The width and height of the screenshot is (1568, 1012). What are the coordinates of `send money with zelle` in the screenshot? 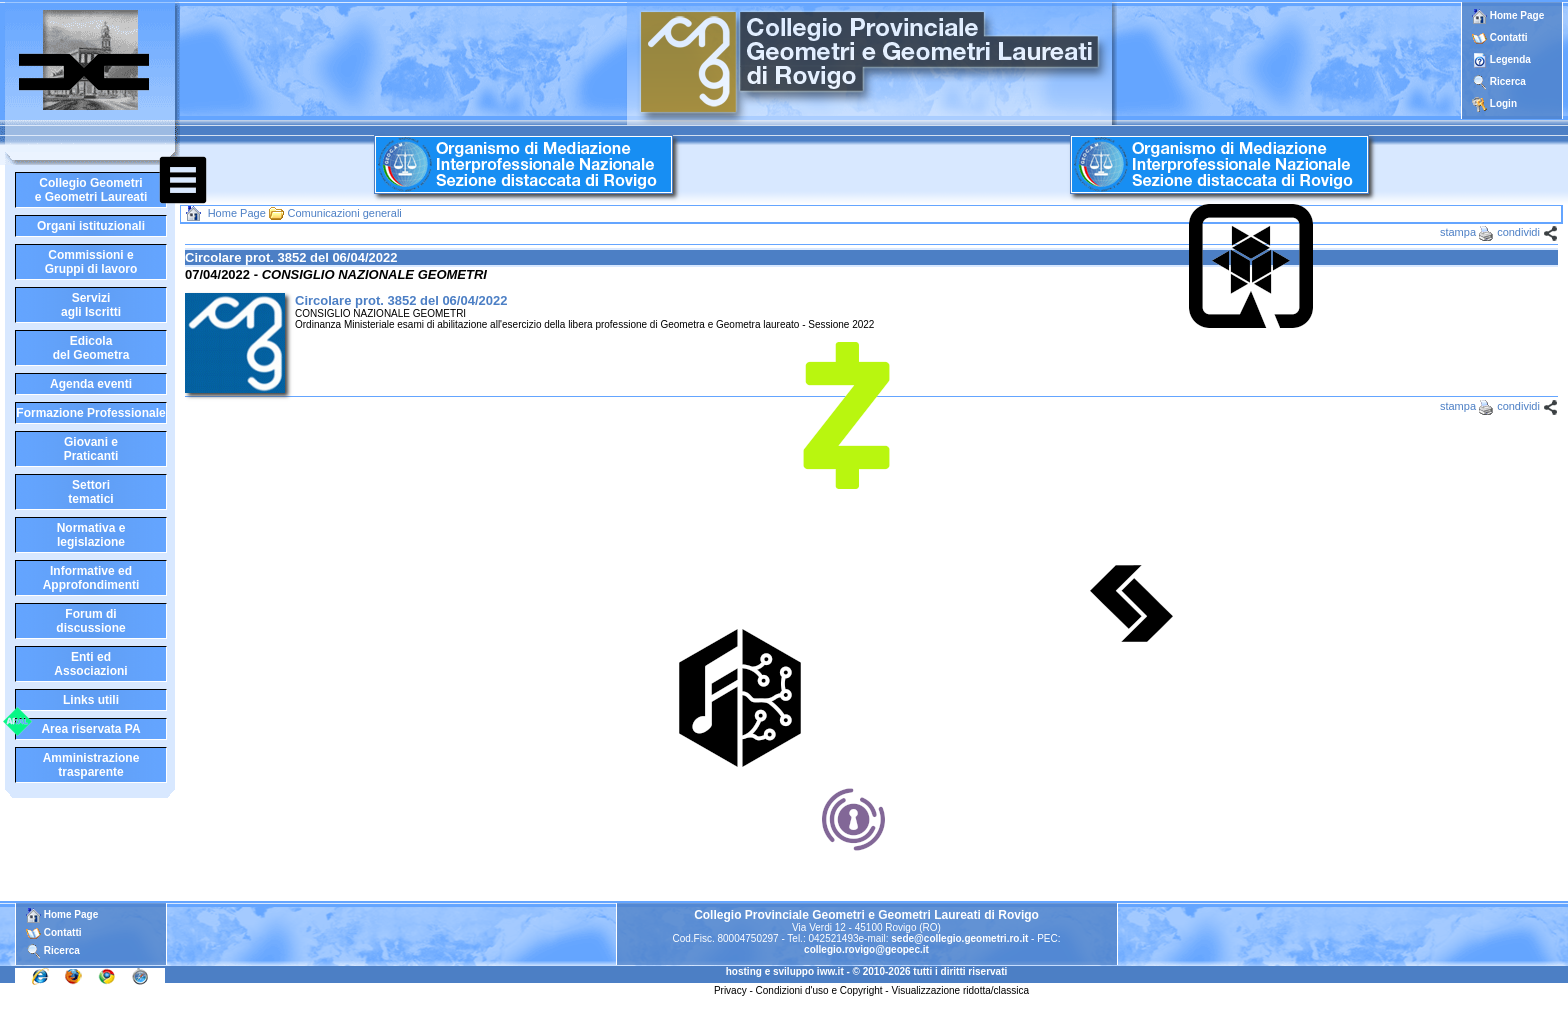 It's located at (846, 415).